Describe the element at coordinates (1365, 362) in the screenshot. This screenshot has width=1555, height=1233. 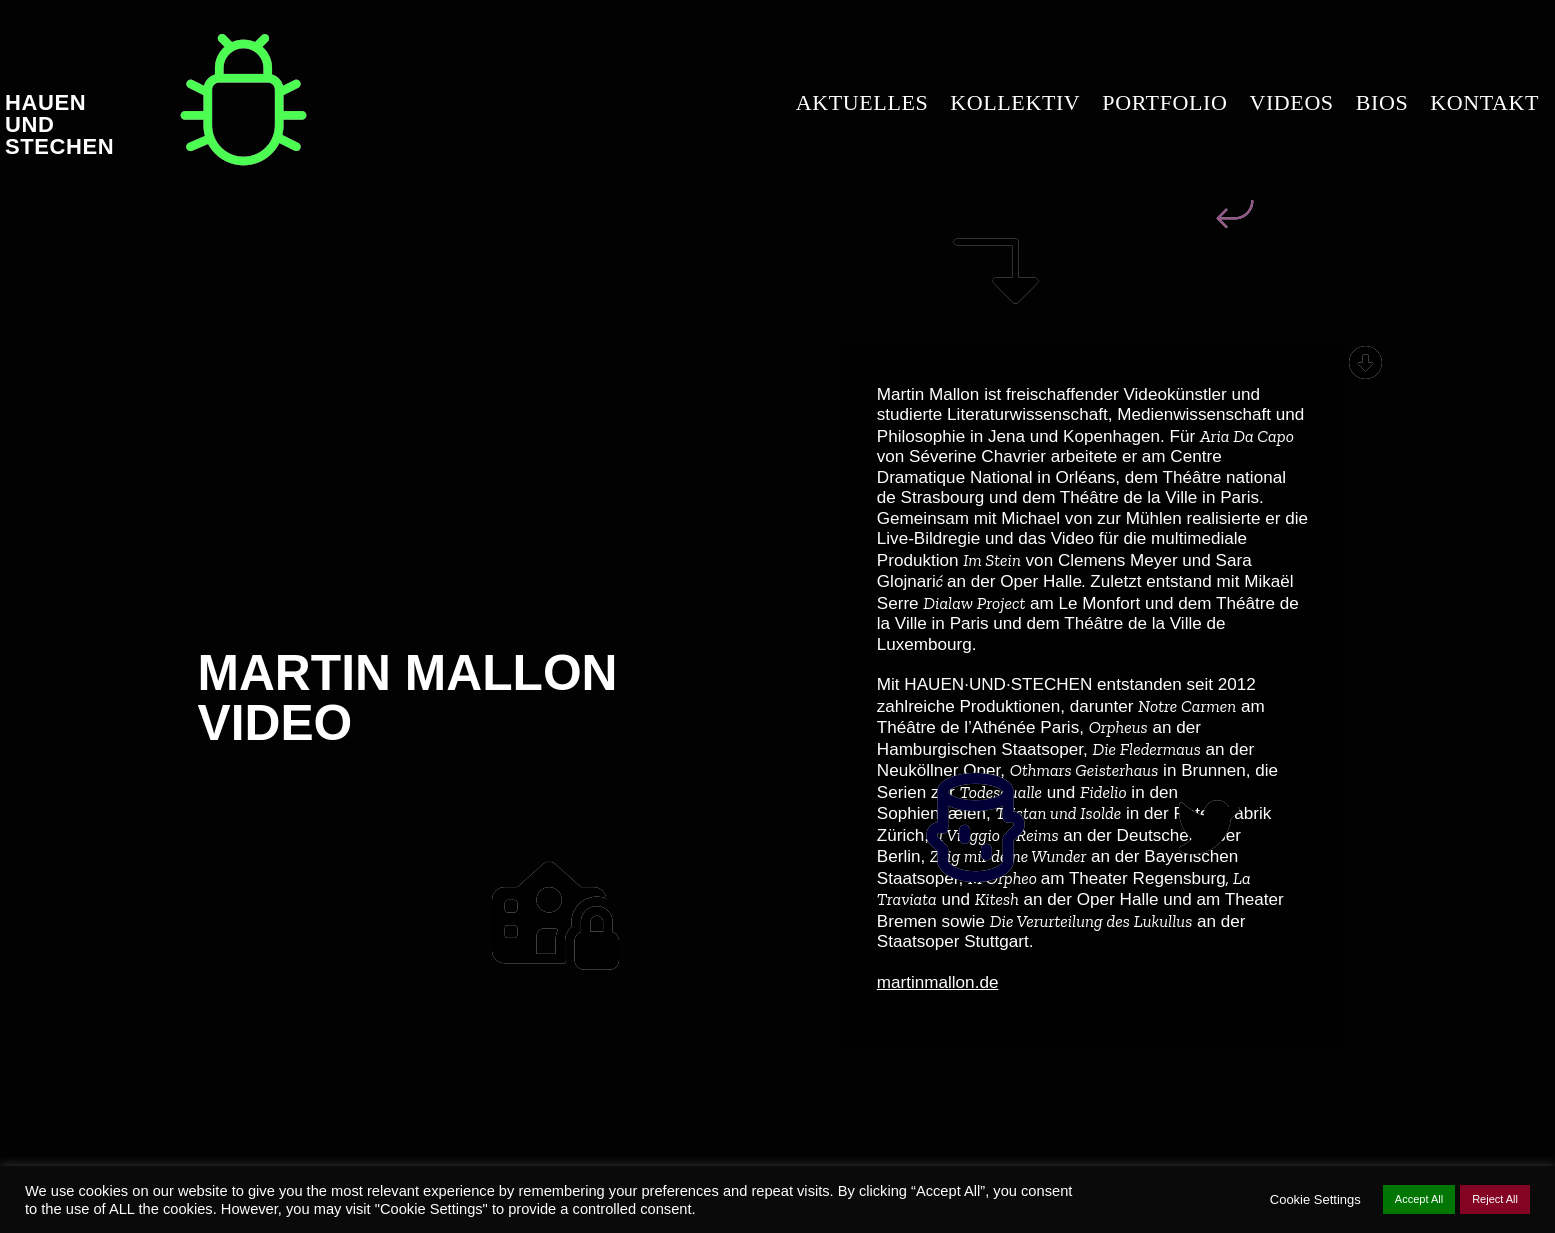
I see `download a file or content` at that location.